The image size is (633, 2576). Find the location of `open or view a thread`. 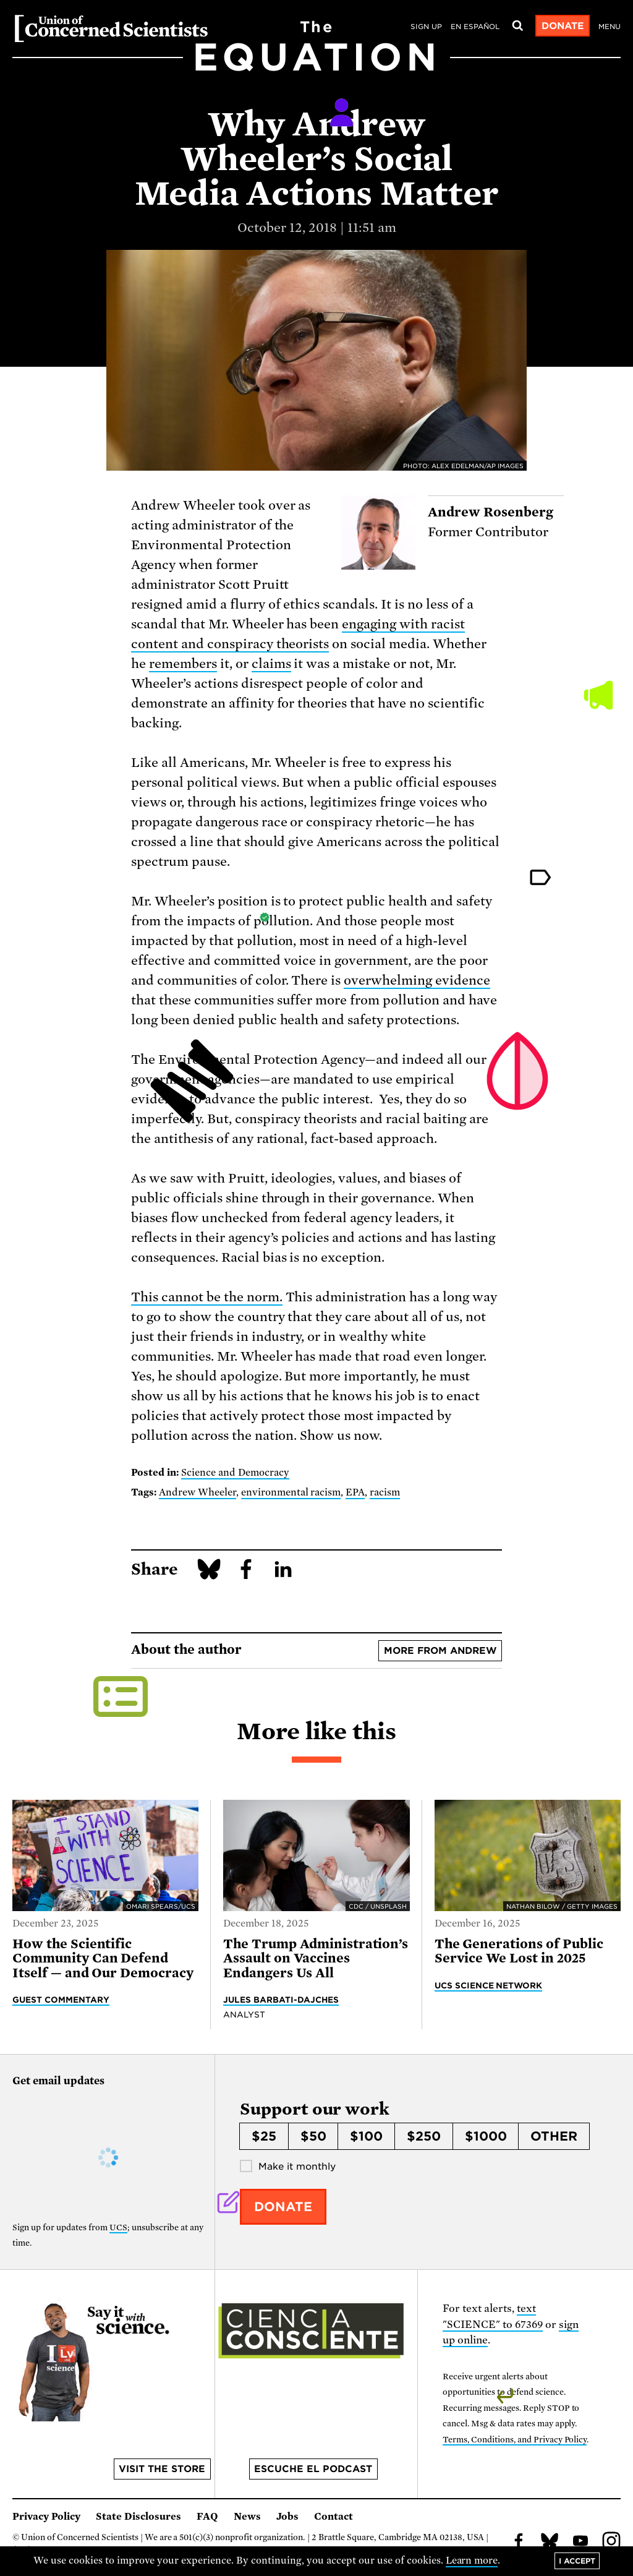

open or view a thread is located at coordinates (192, 1080).